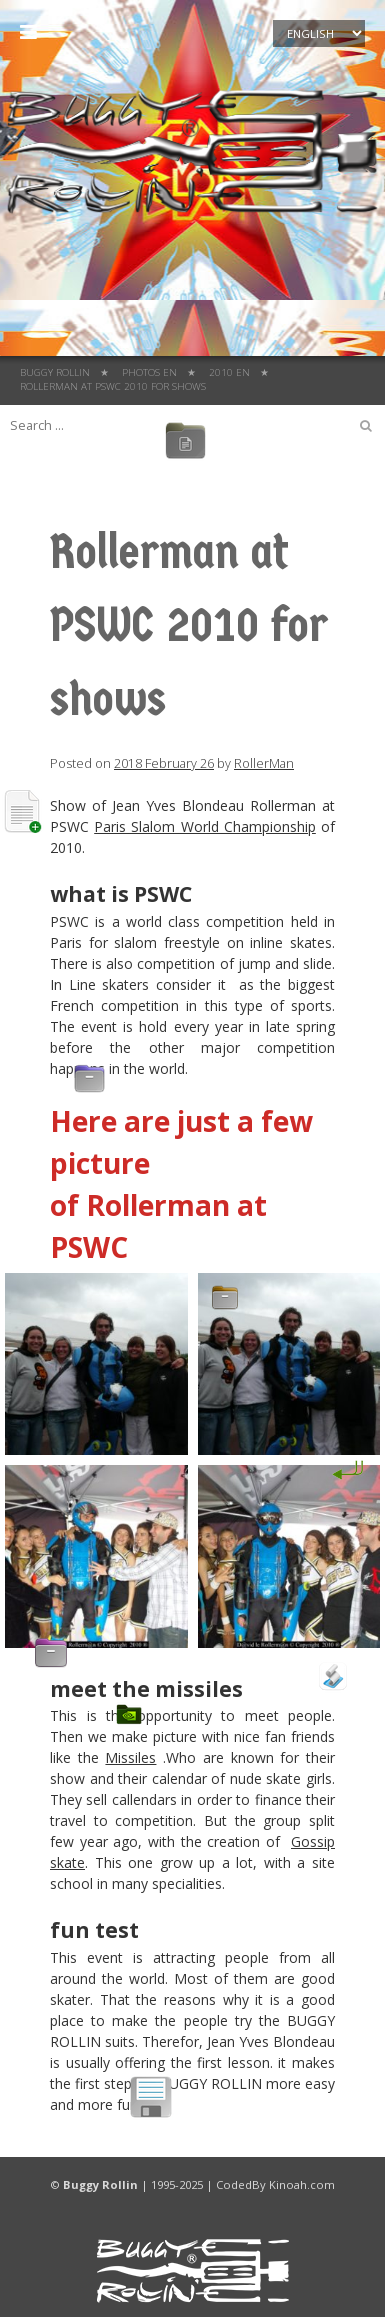 The width and height of the screenshot is (385, 2317). Describe the element at coordinates (151, 2097) in the screenshot. I see `save file or document` at that location.